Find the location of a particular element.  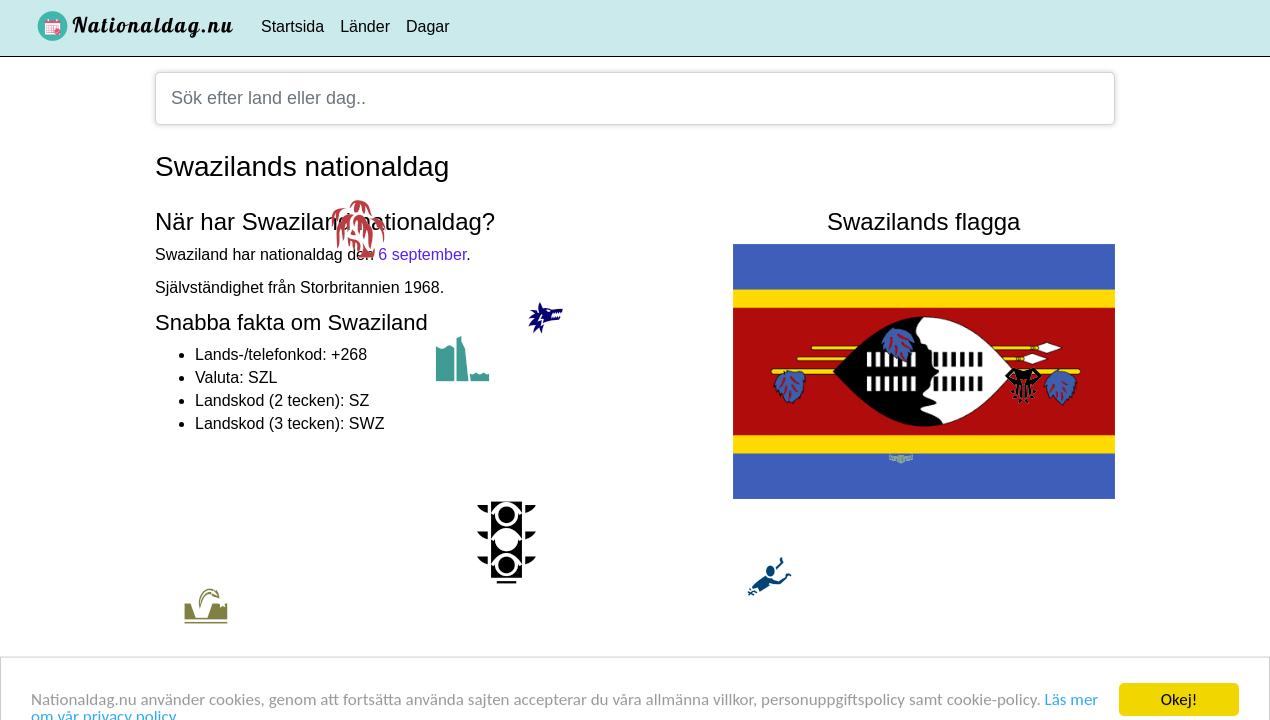

indicates a crawling or stealth movement mode is located at coordinates (769, 576).